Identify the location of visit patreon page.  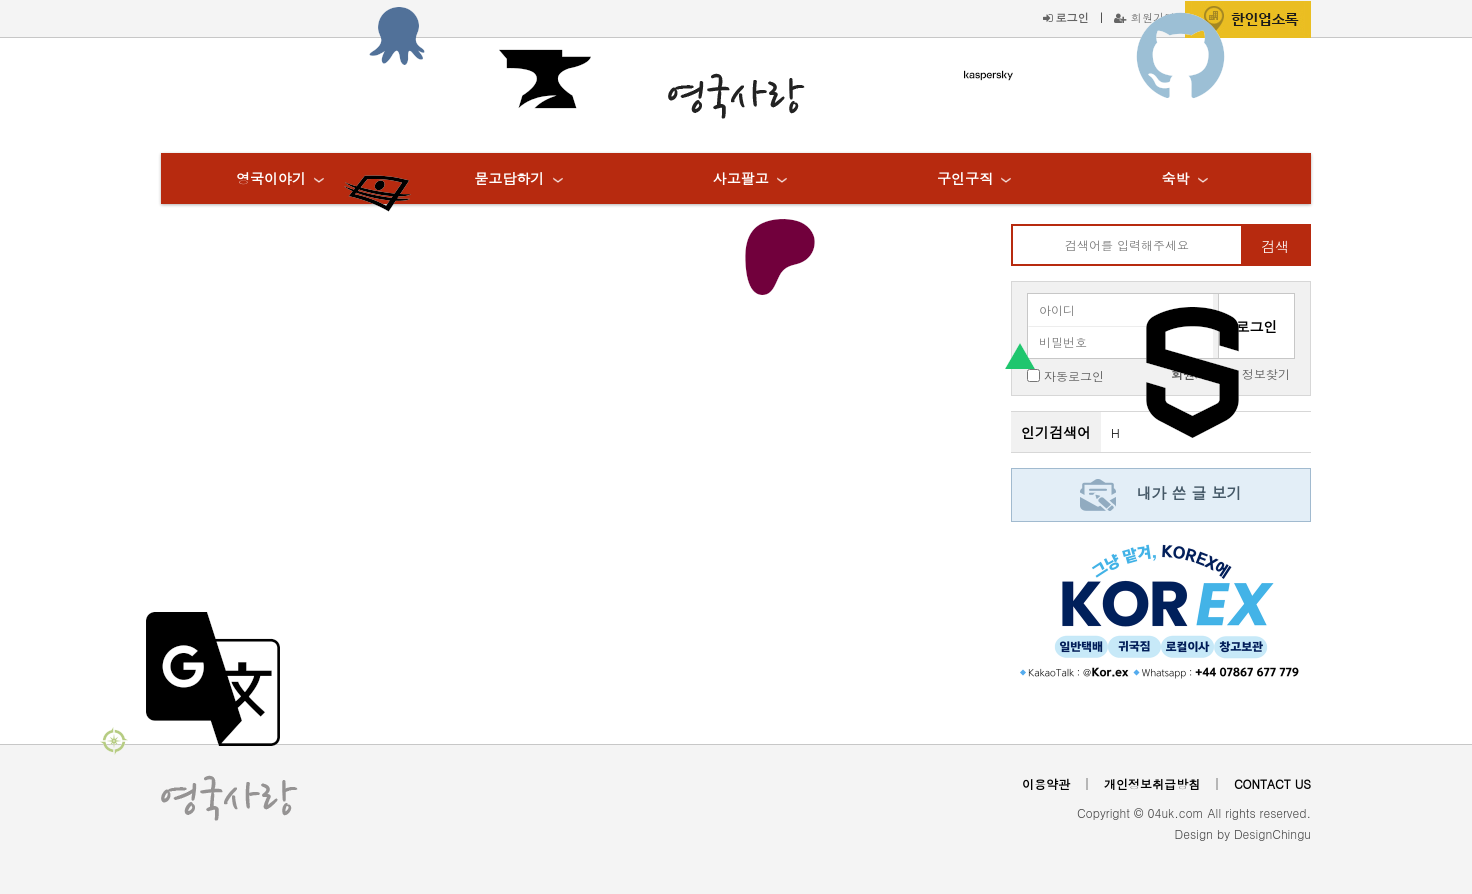
(780, 257).